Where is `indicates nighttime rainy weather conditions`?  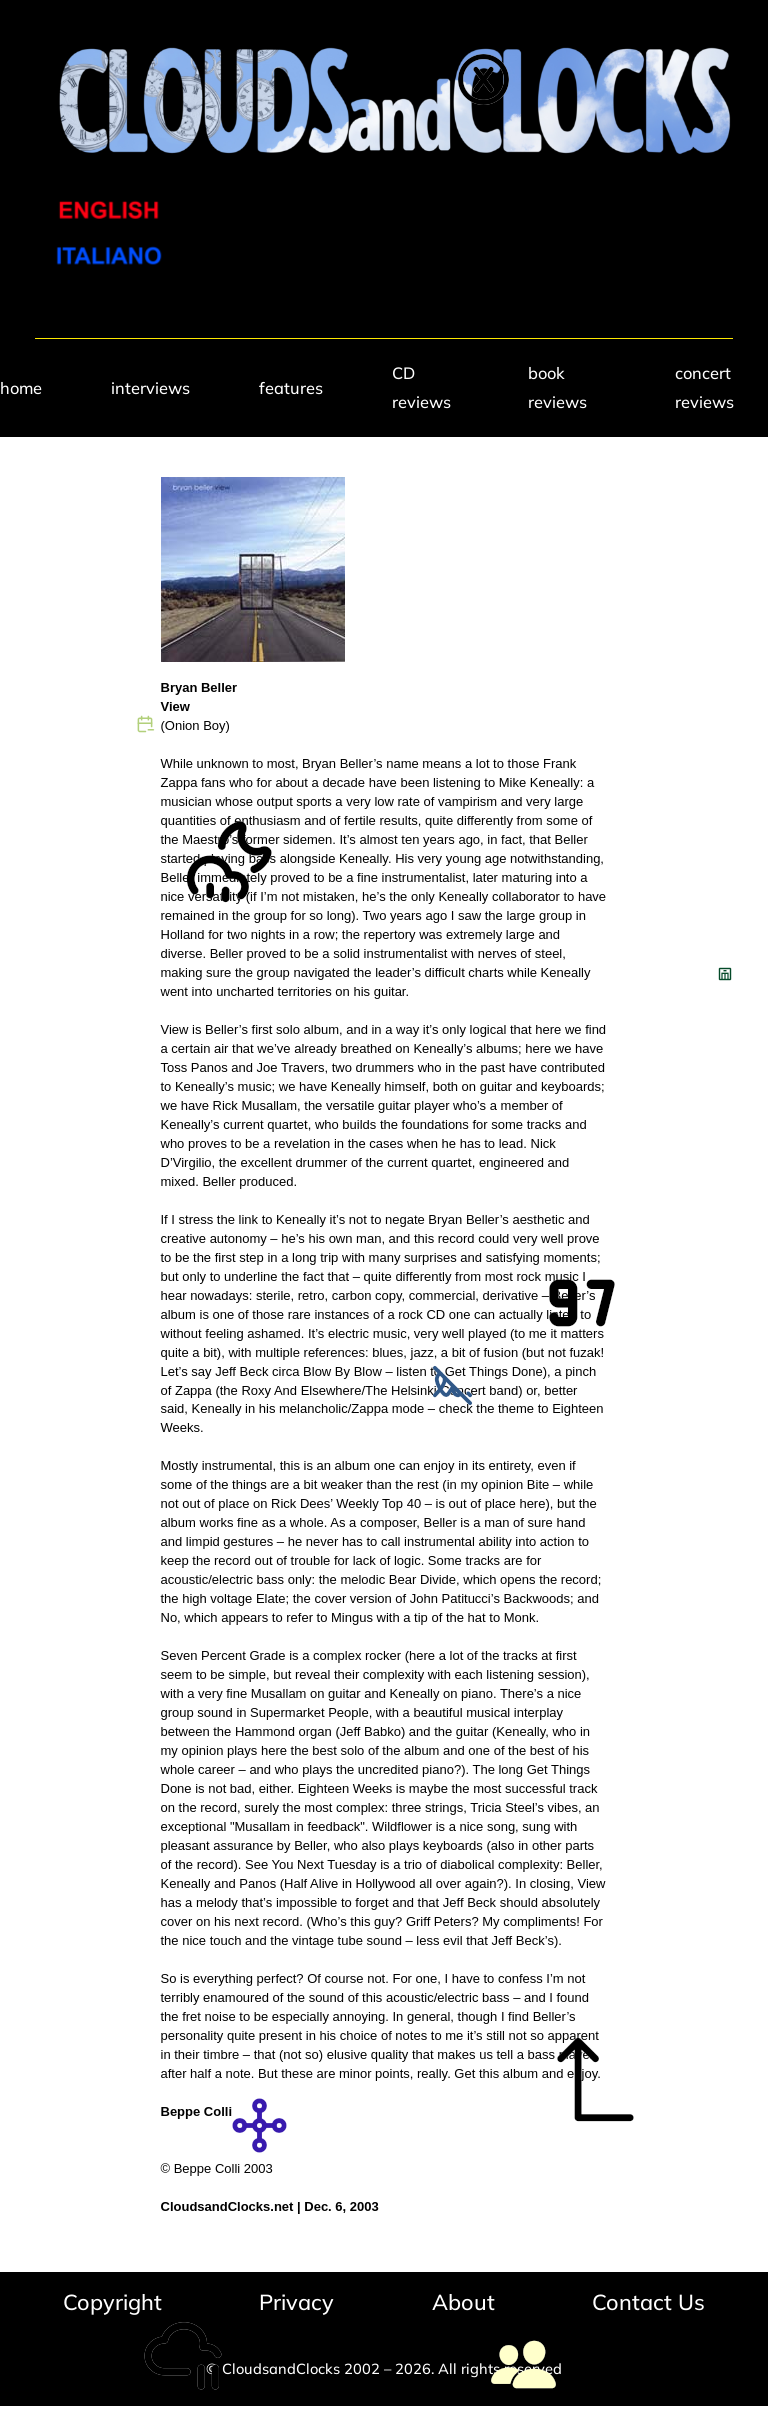
indicates nighttime rainy weather conditions is located at coordinates (229, 859).